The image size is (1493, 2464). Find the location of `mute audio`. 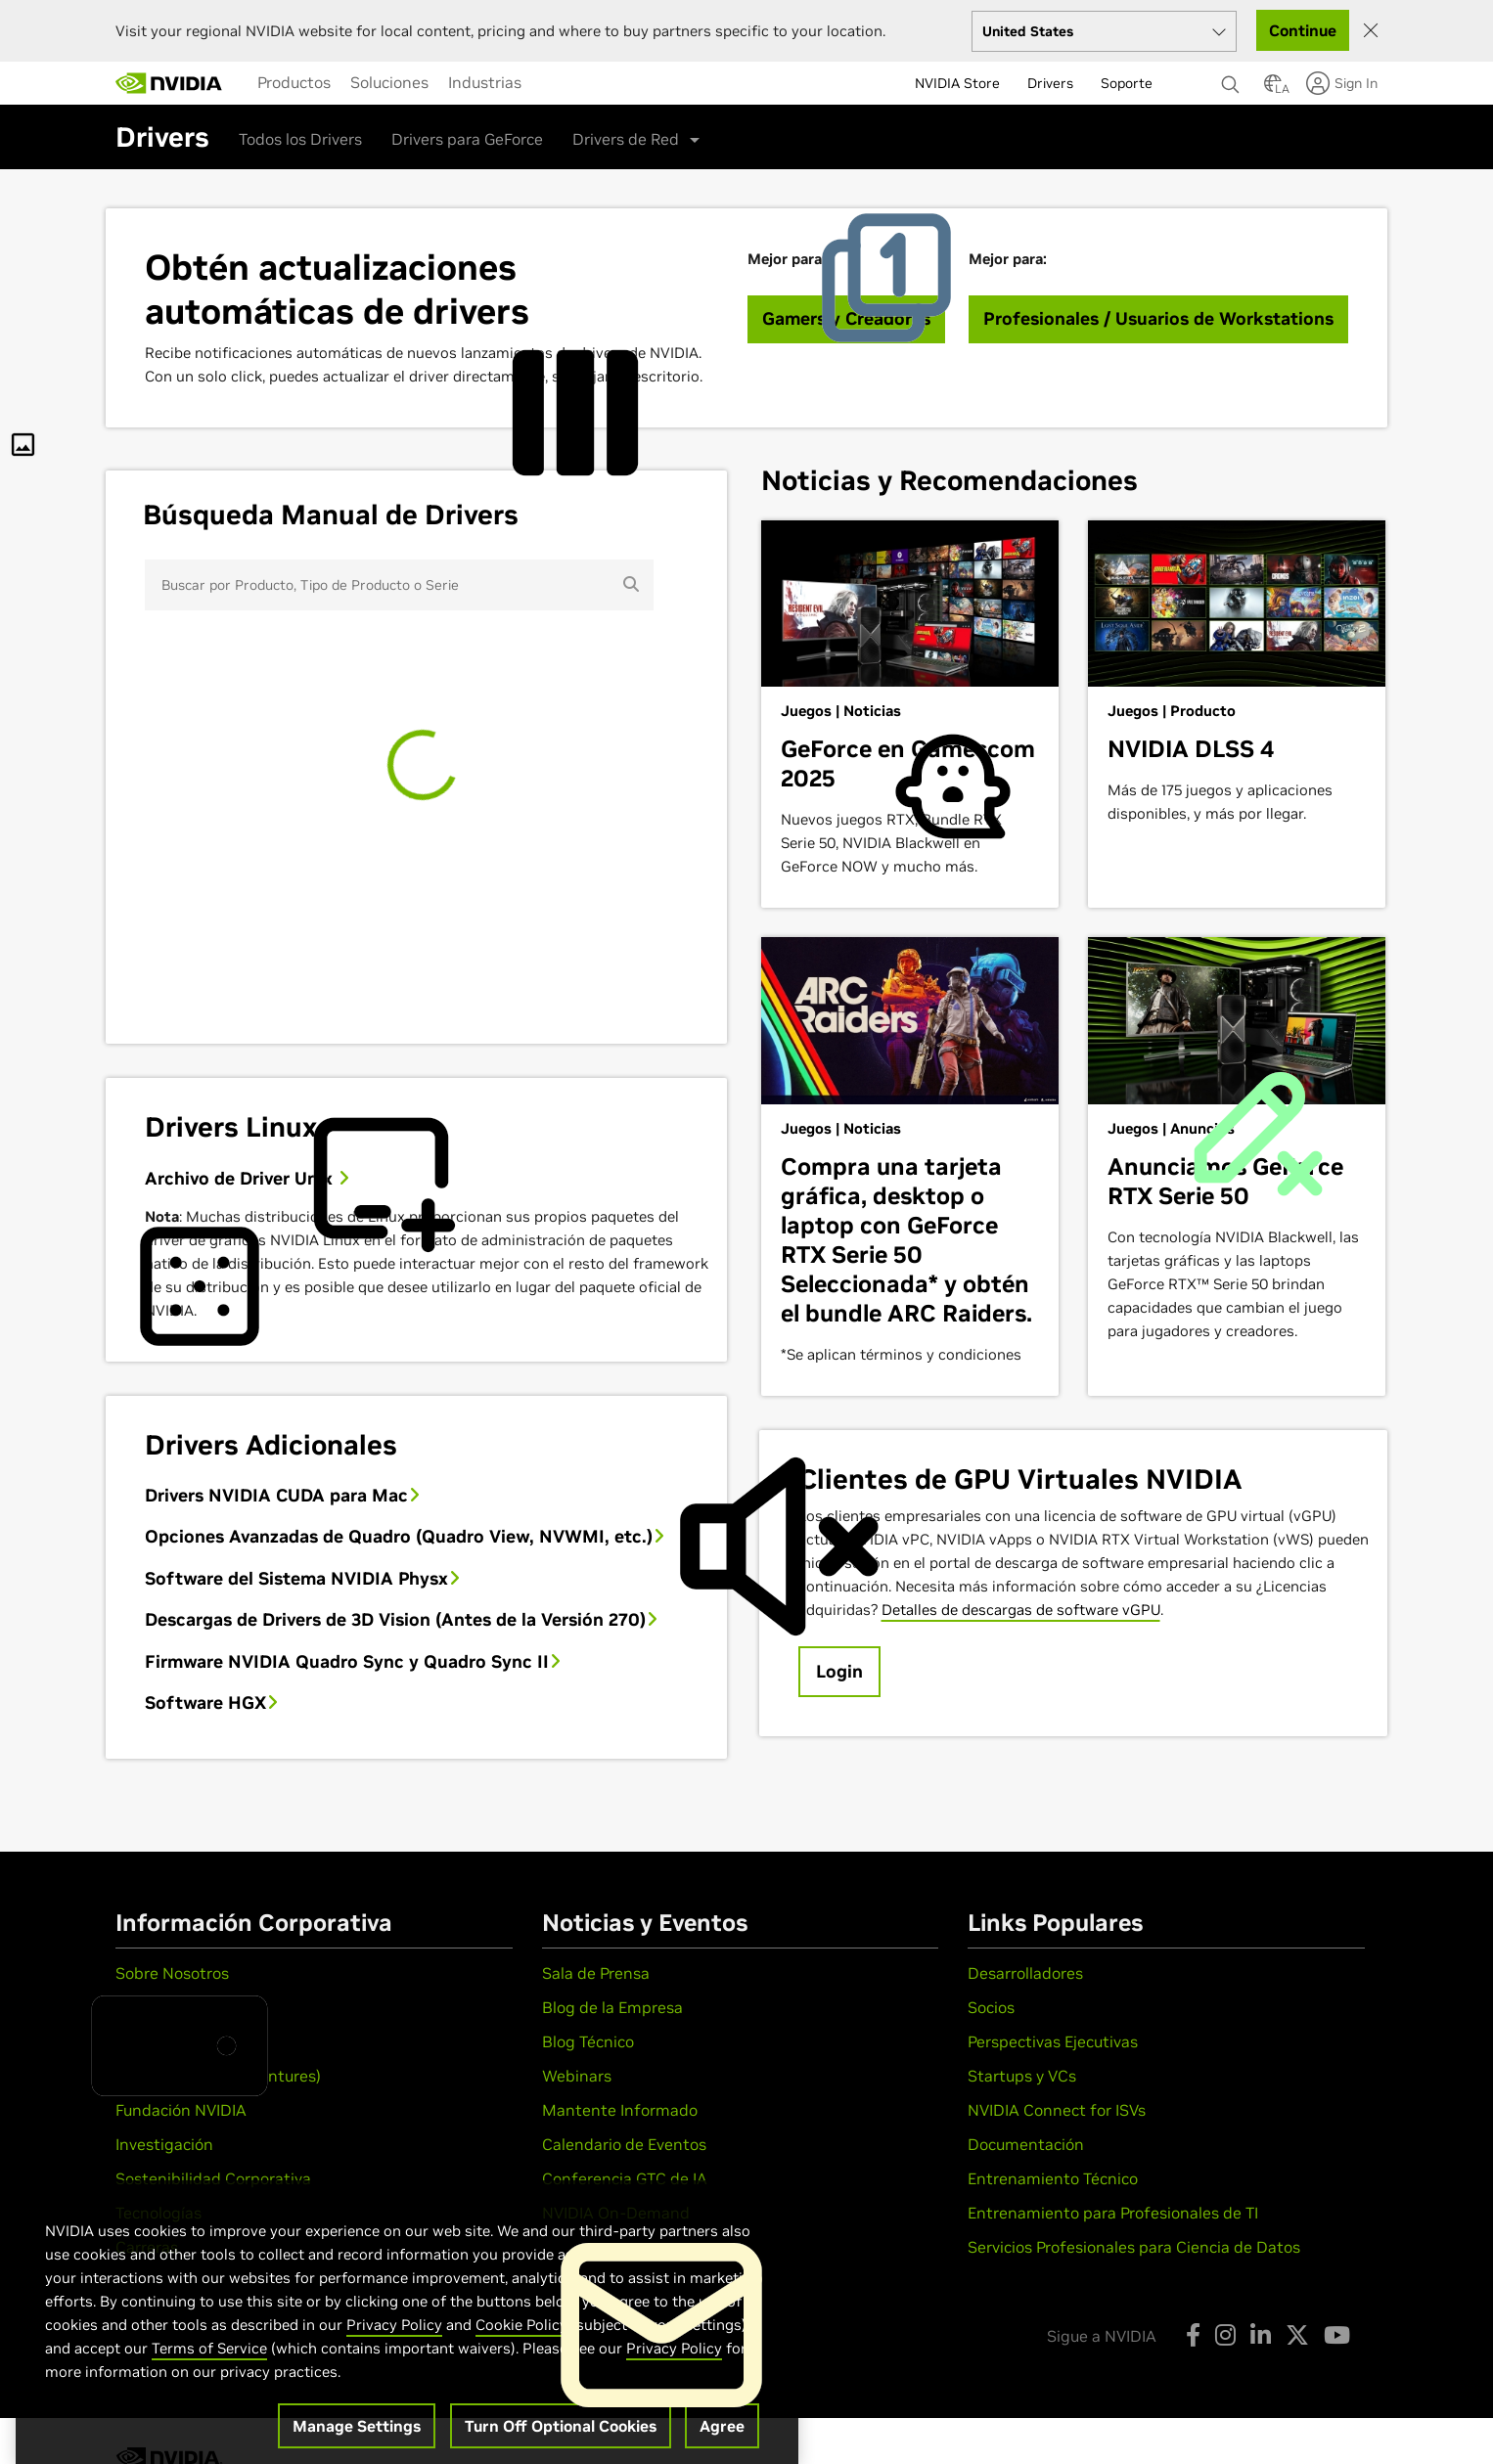

mute audio is located at coordinates (776, 1546).